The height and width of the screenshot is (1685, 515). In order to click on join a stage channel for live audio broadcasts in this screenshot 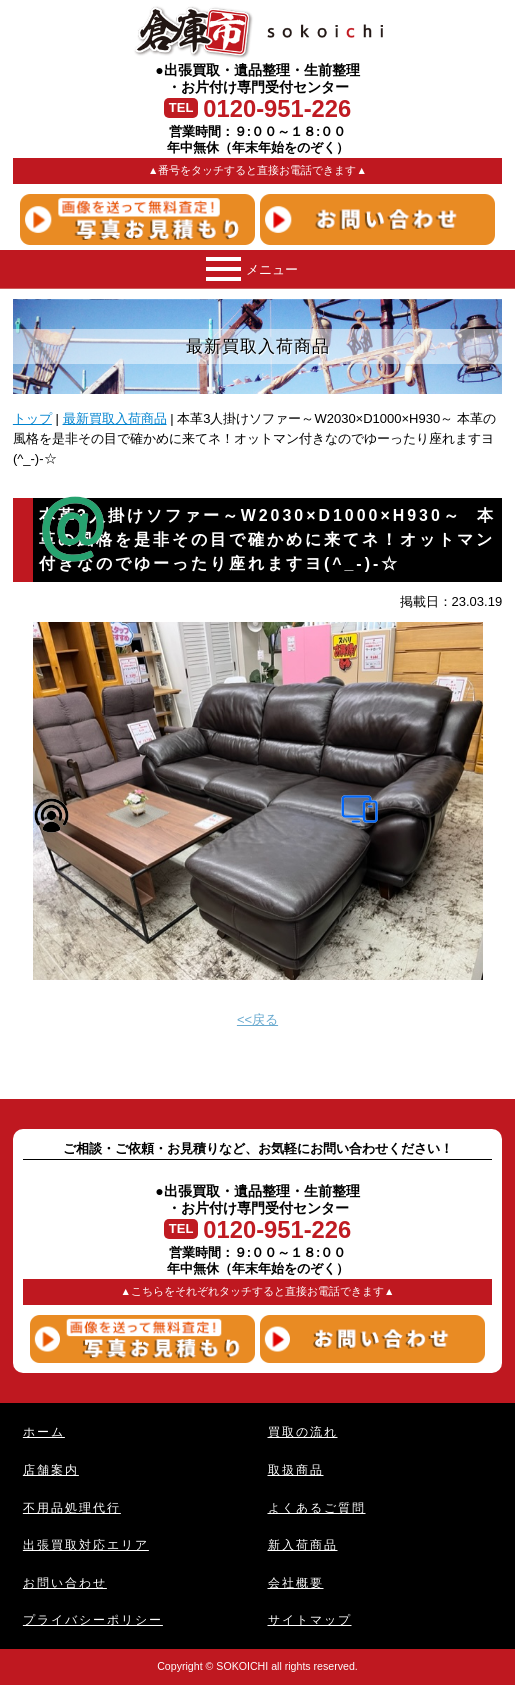, I will do `click(51, 815)`.